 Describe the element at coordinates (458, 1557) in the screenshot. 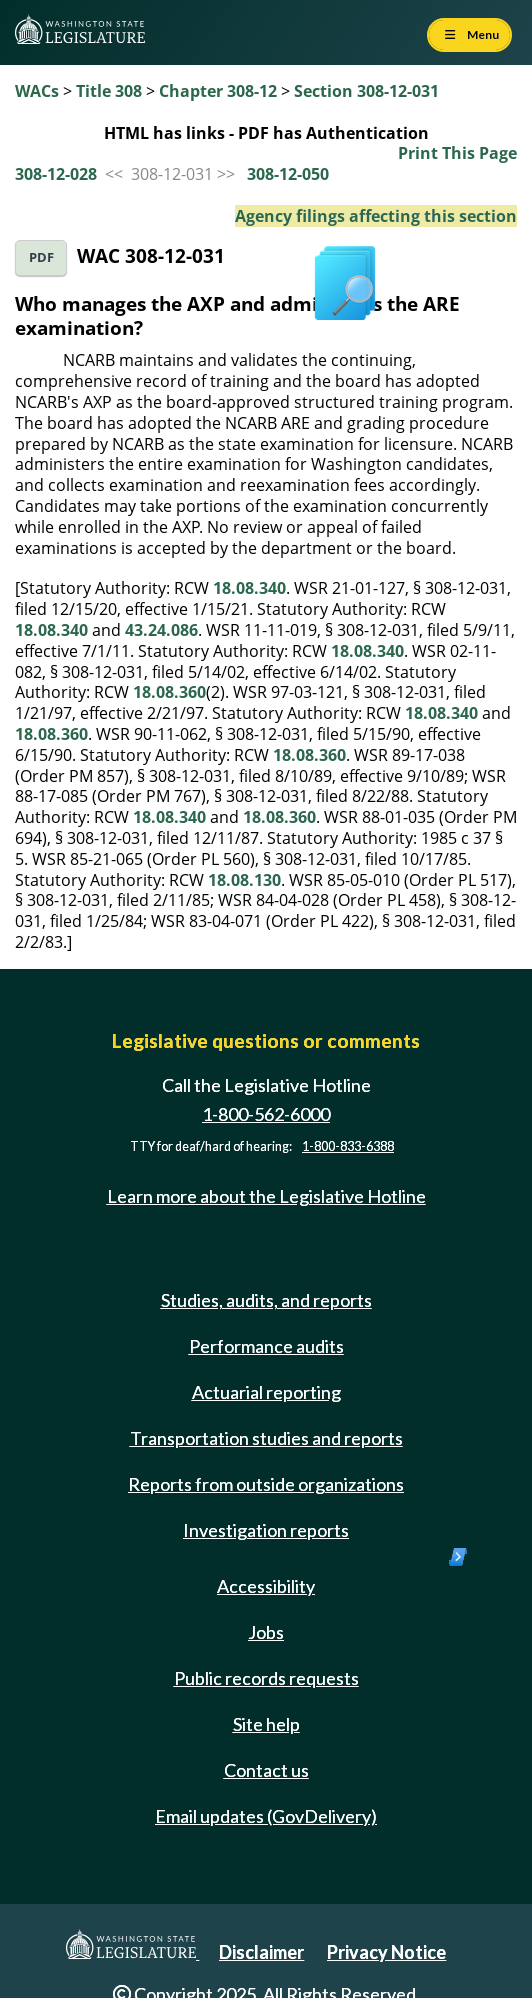

I see `open the scripts application` at that location.